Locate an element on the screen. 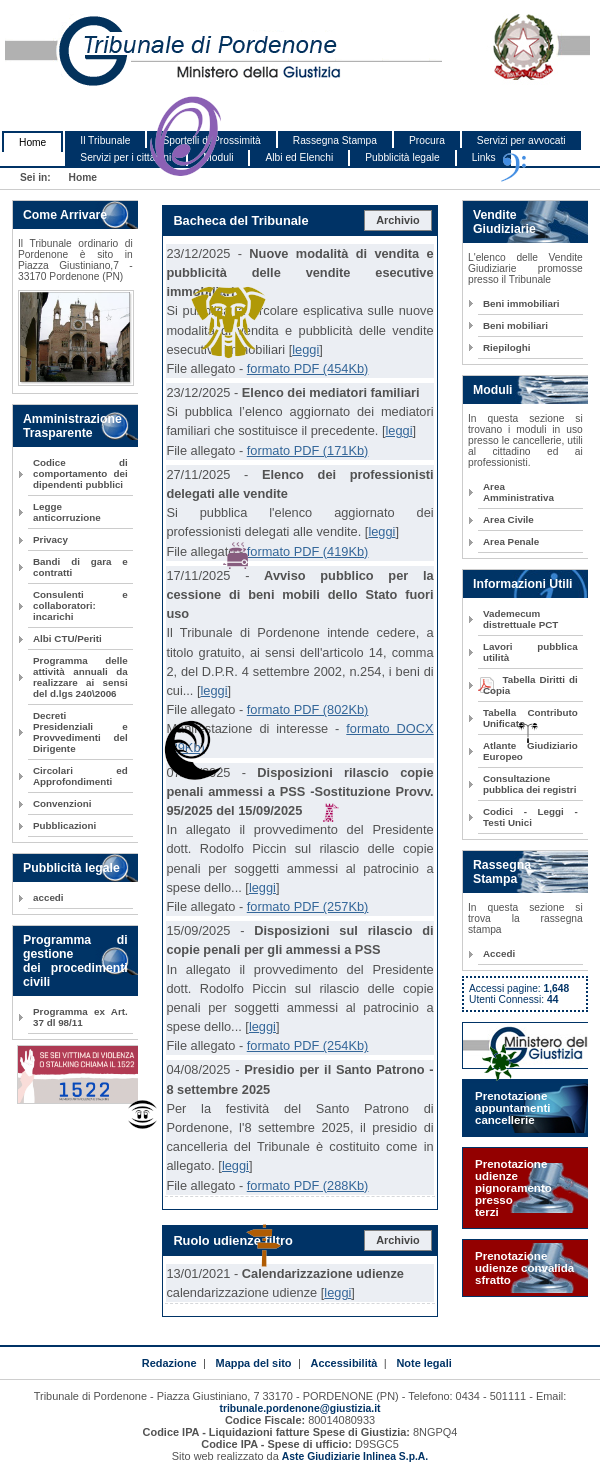 This screenshot has height=1472, width=600. navigate to different game areas or levels is located at coordinates (264, 1245).